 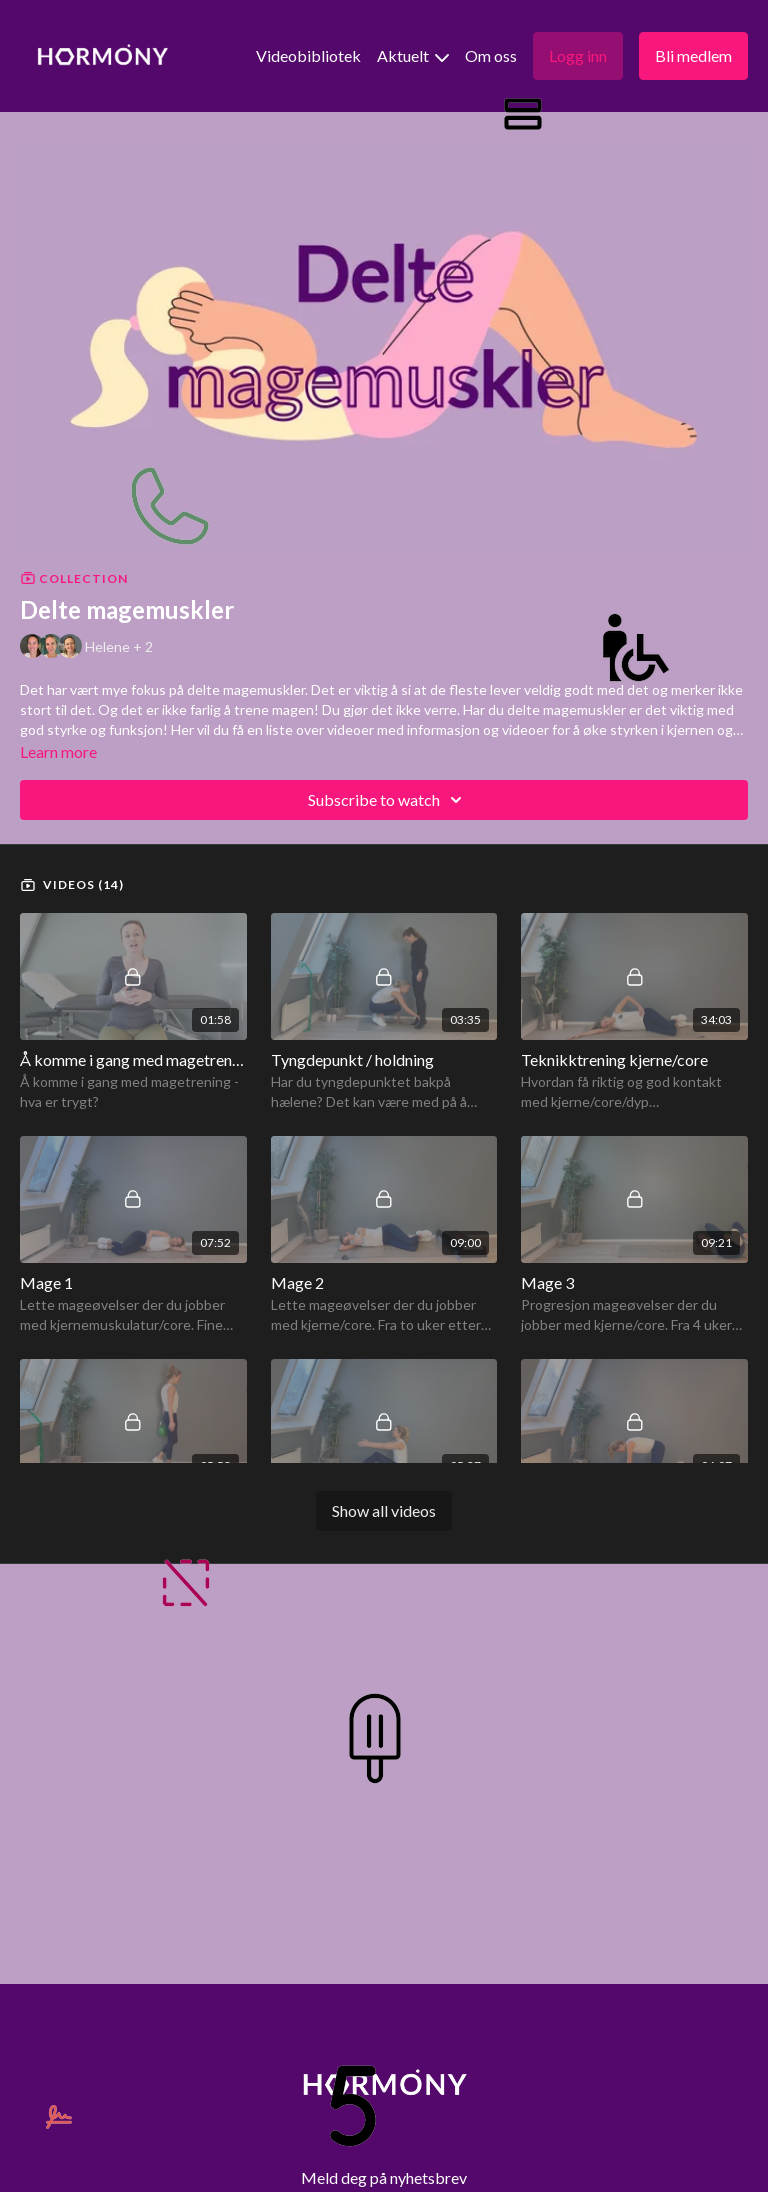 I want to click on indicates summer or seasonal content, so click(x=375, y=1737).